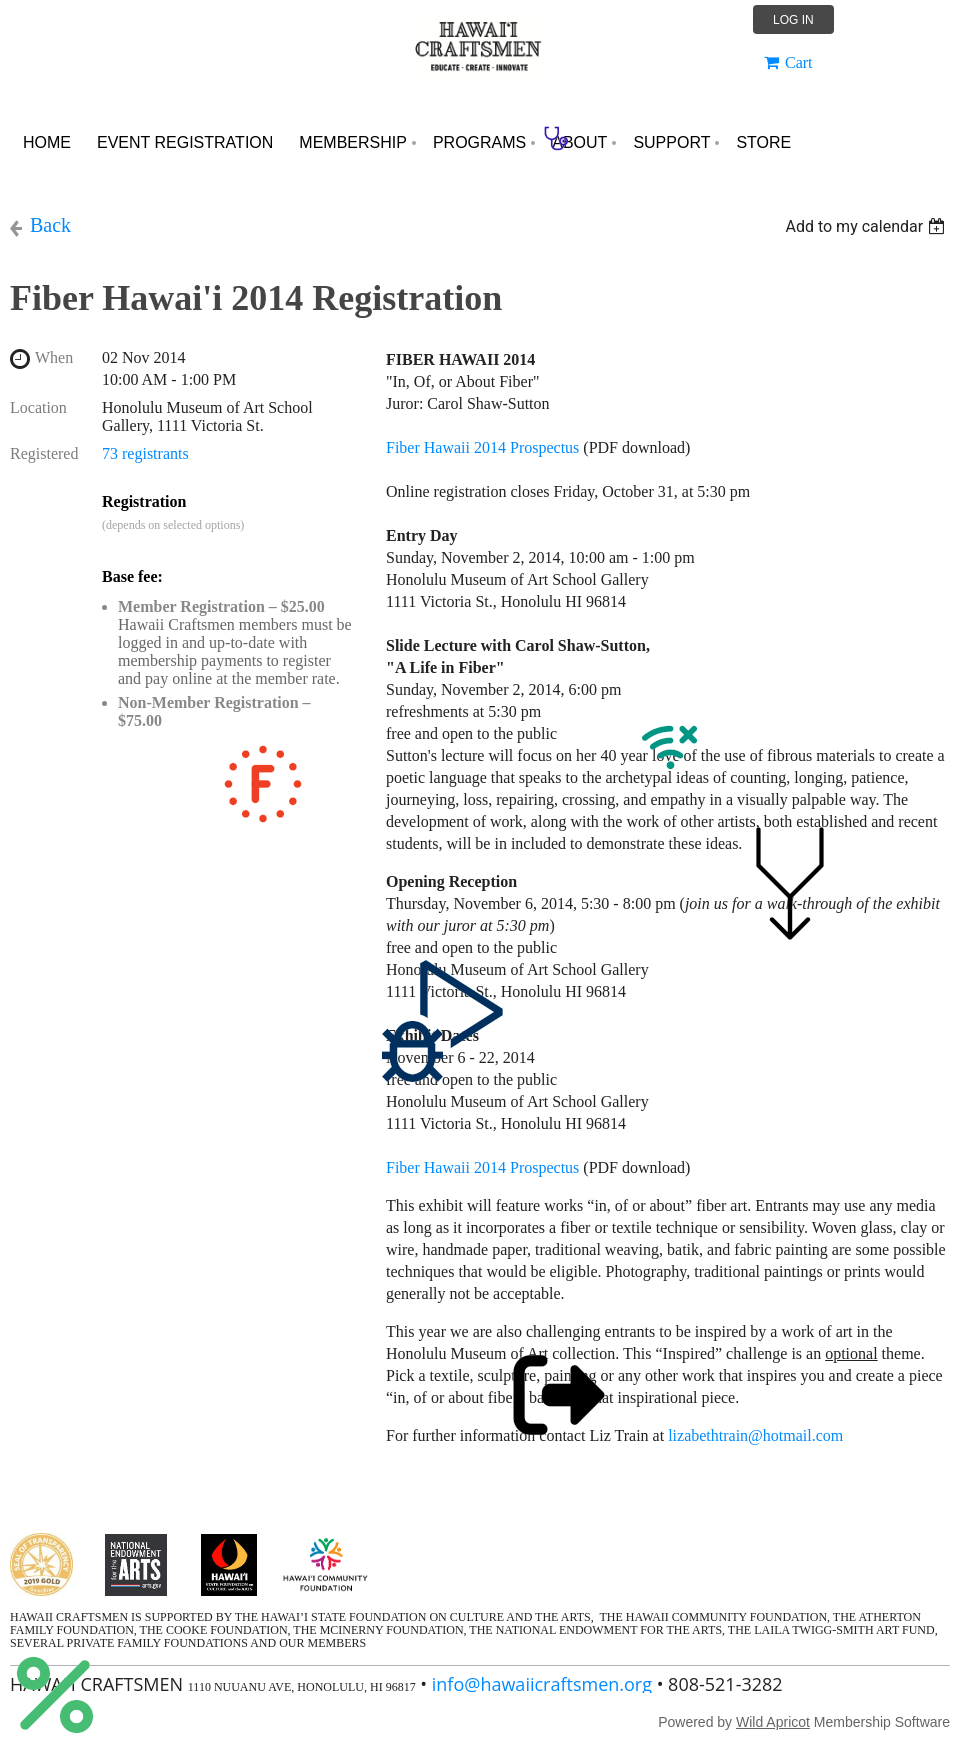  What do you see at coordinates (263, 784) in the screenshot?
I see `indicates a draft or pending Facebook connection` at bounding box center [263, 784].